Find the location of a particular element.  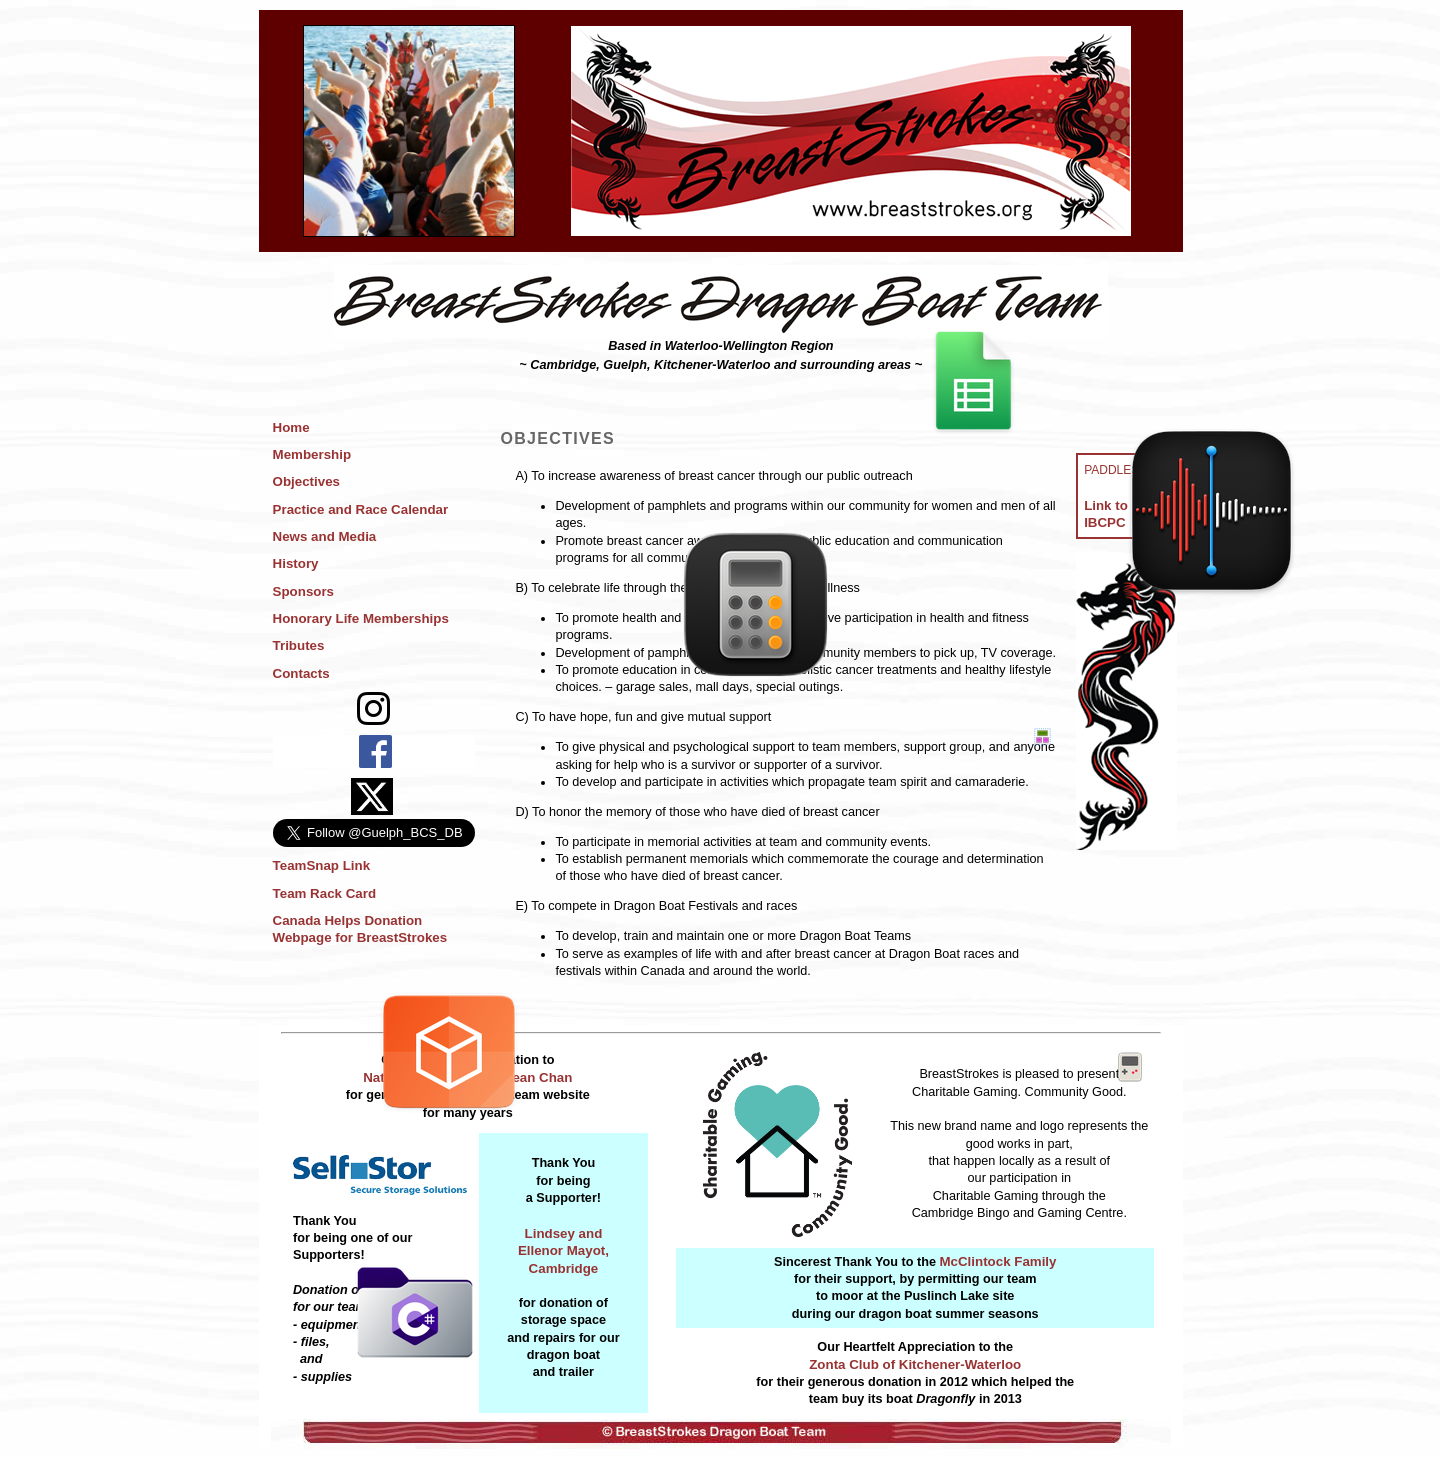

open the calculator app is located at coordinates (755, 604).